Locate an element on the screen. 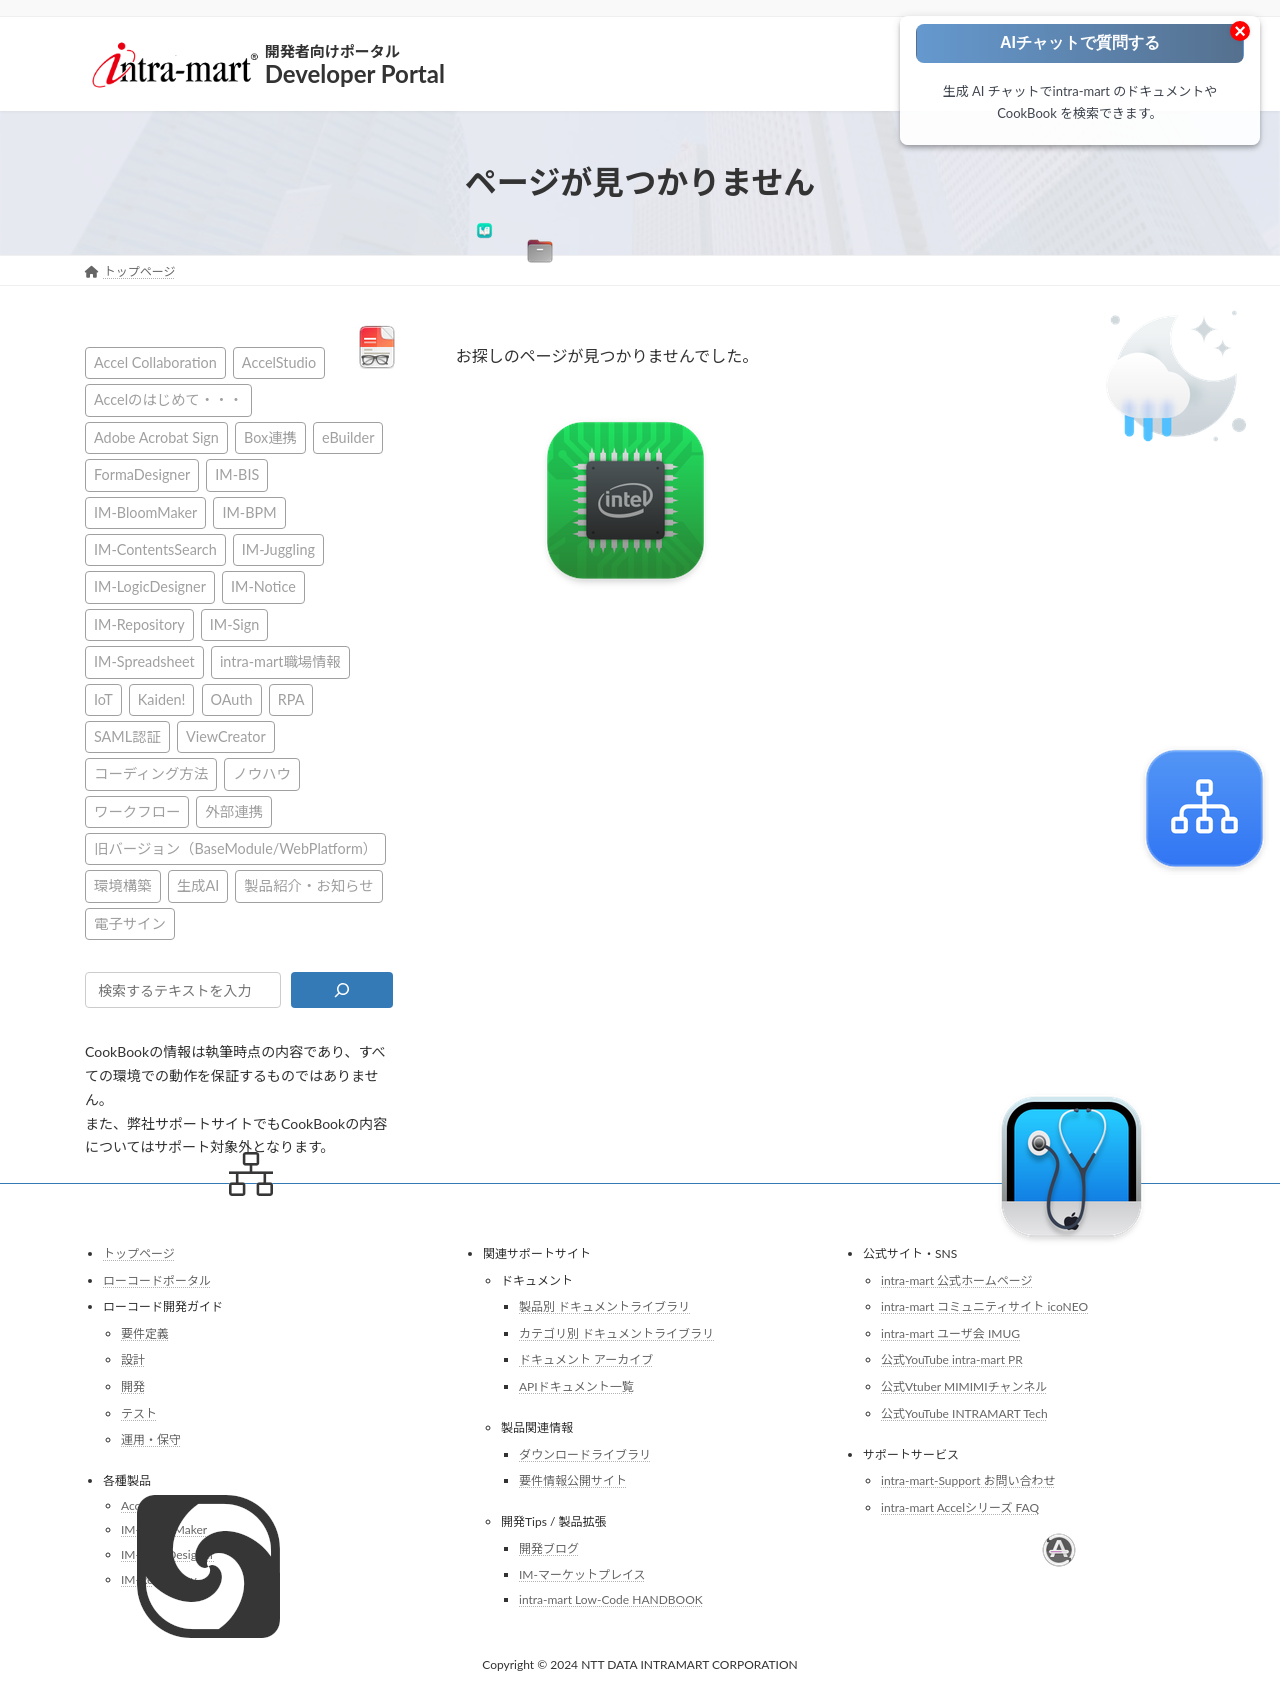 This screenshot has height=1699, width=1280. open hardware information utility is located at coordinates (625, 500).